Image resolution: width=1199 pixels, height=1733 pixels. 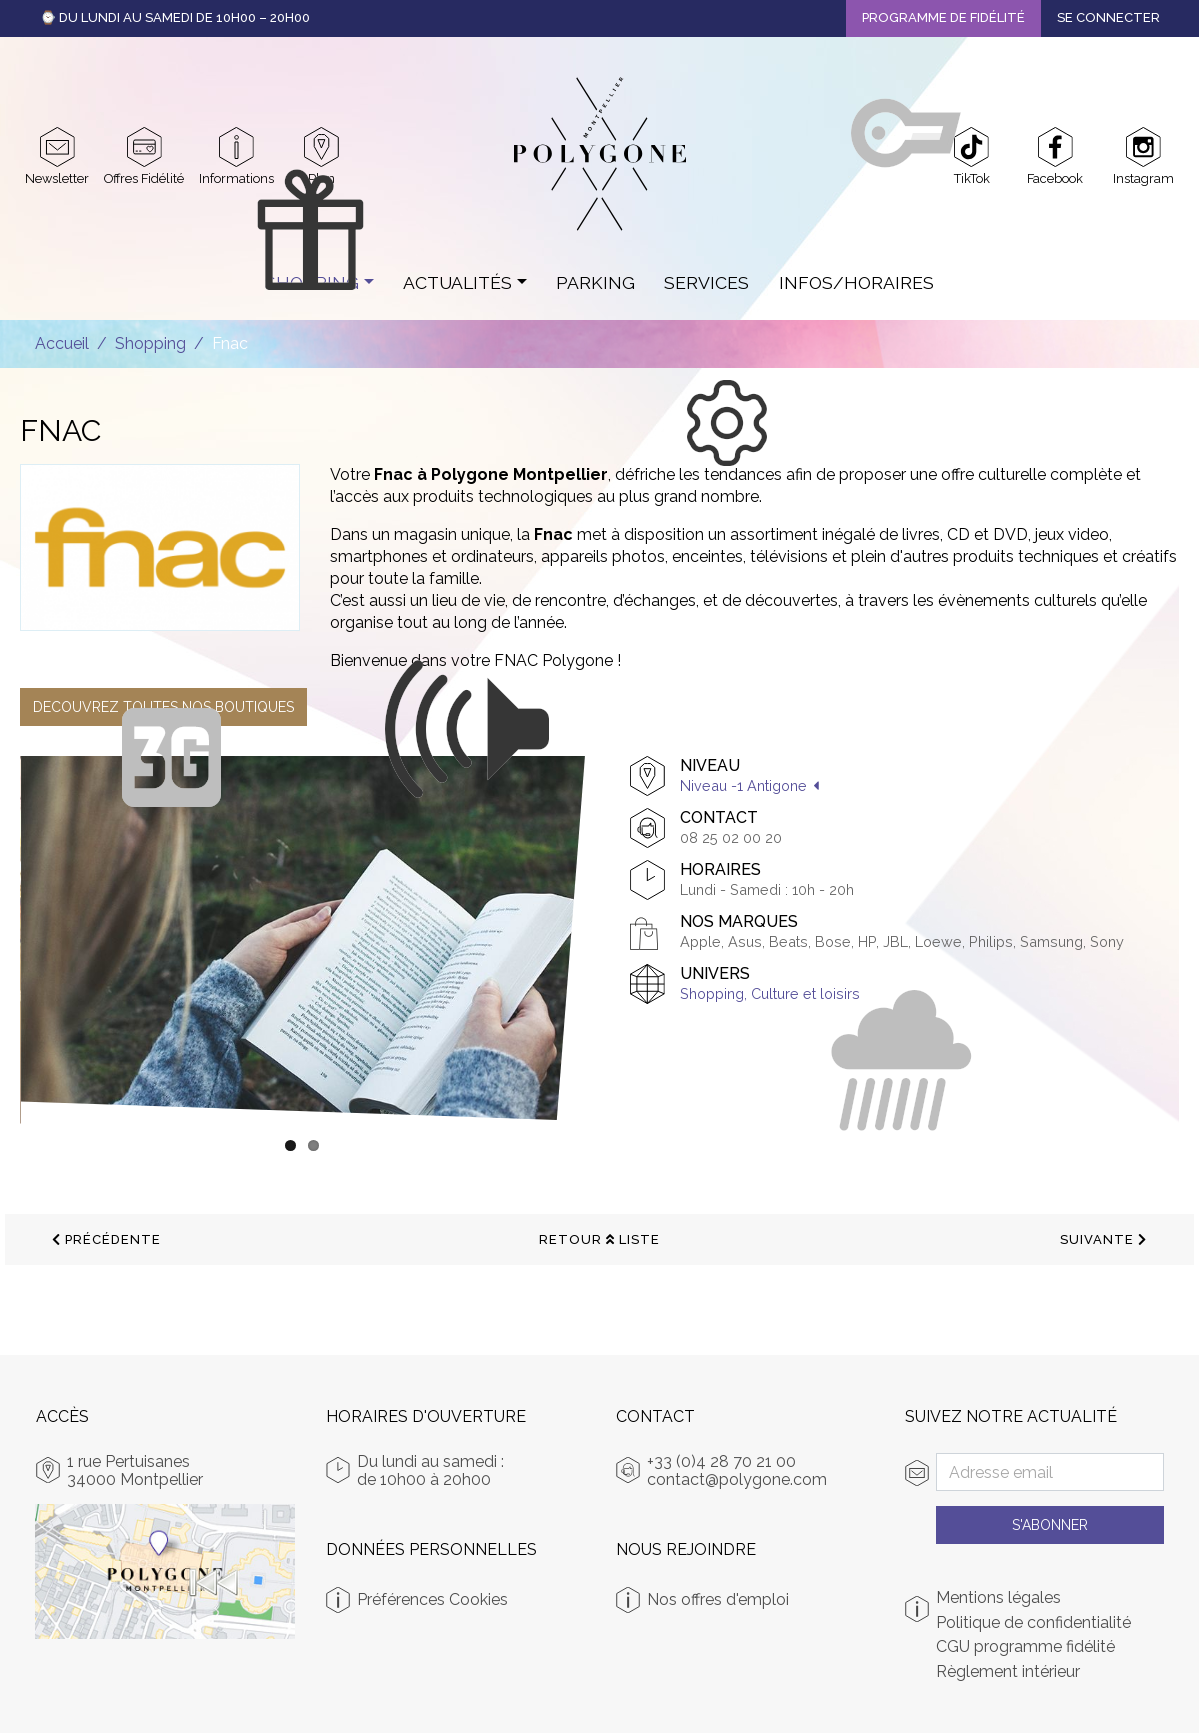 What do you see at coordinates (906, 133) in the screenshot?
I see `enter password to continue` at bounding box center [906, 133].